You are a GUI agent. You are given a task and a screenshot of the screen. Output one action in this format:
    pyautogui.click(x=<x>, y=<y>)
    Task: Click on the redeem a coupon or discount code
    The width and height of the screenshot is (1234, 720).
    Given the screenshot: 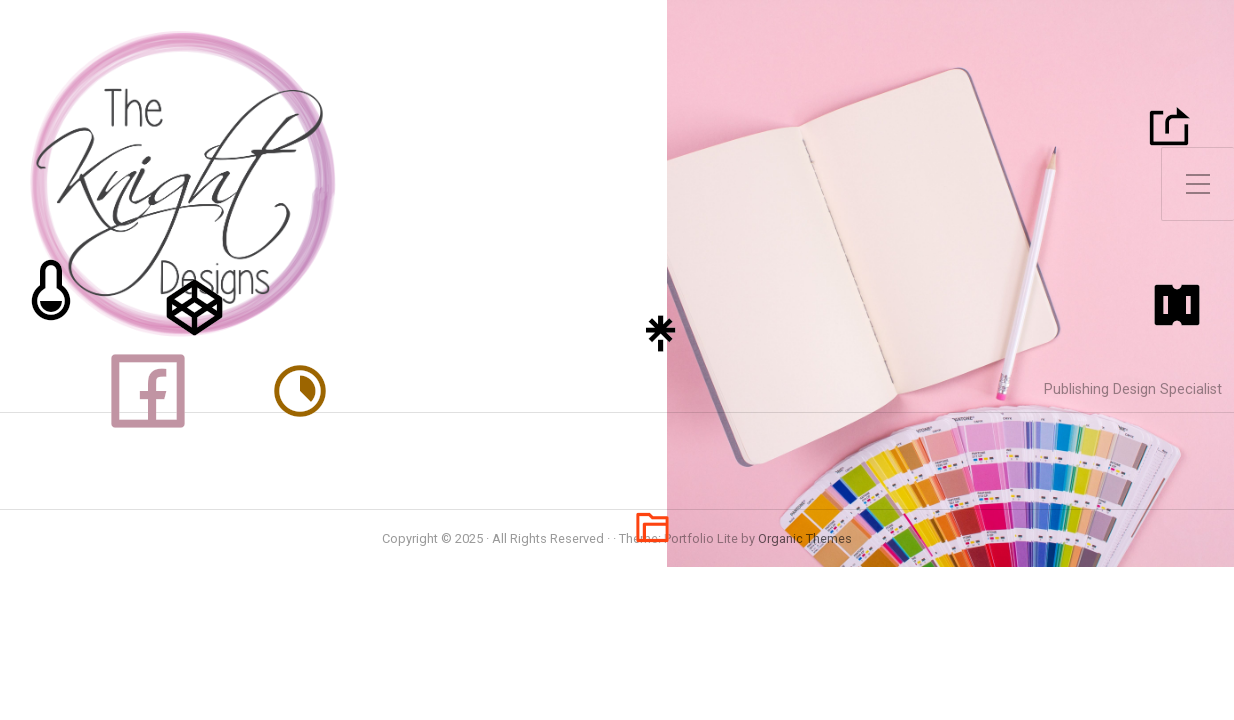 What is the action you would take?
    pyautogui.click(x=1177, y=305)
    